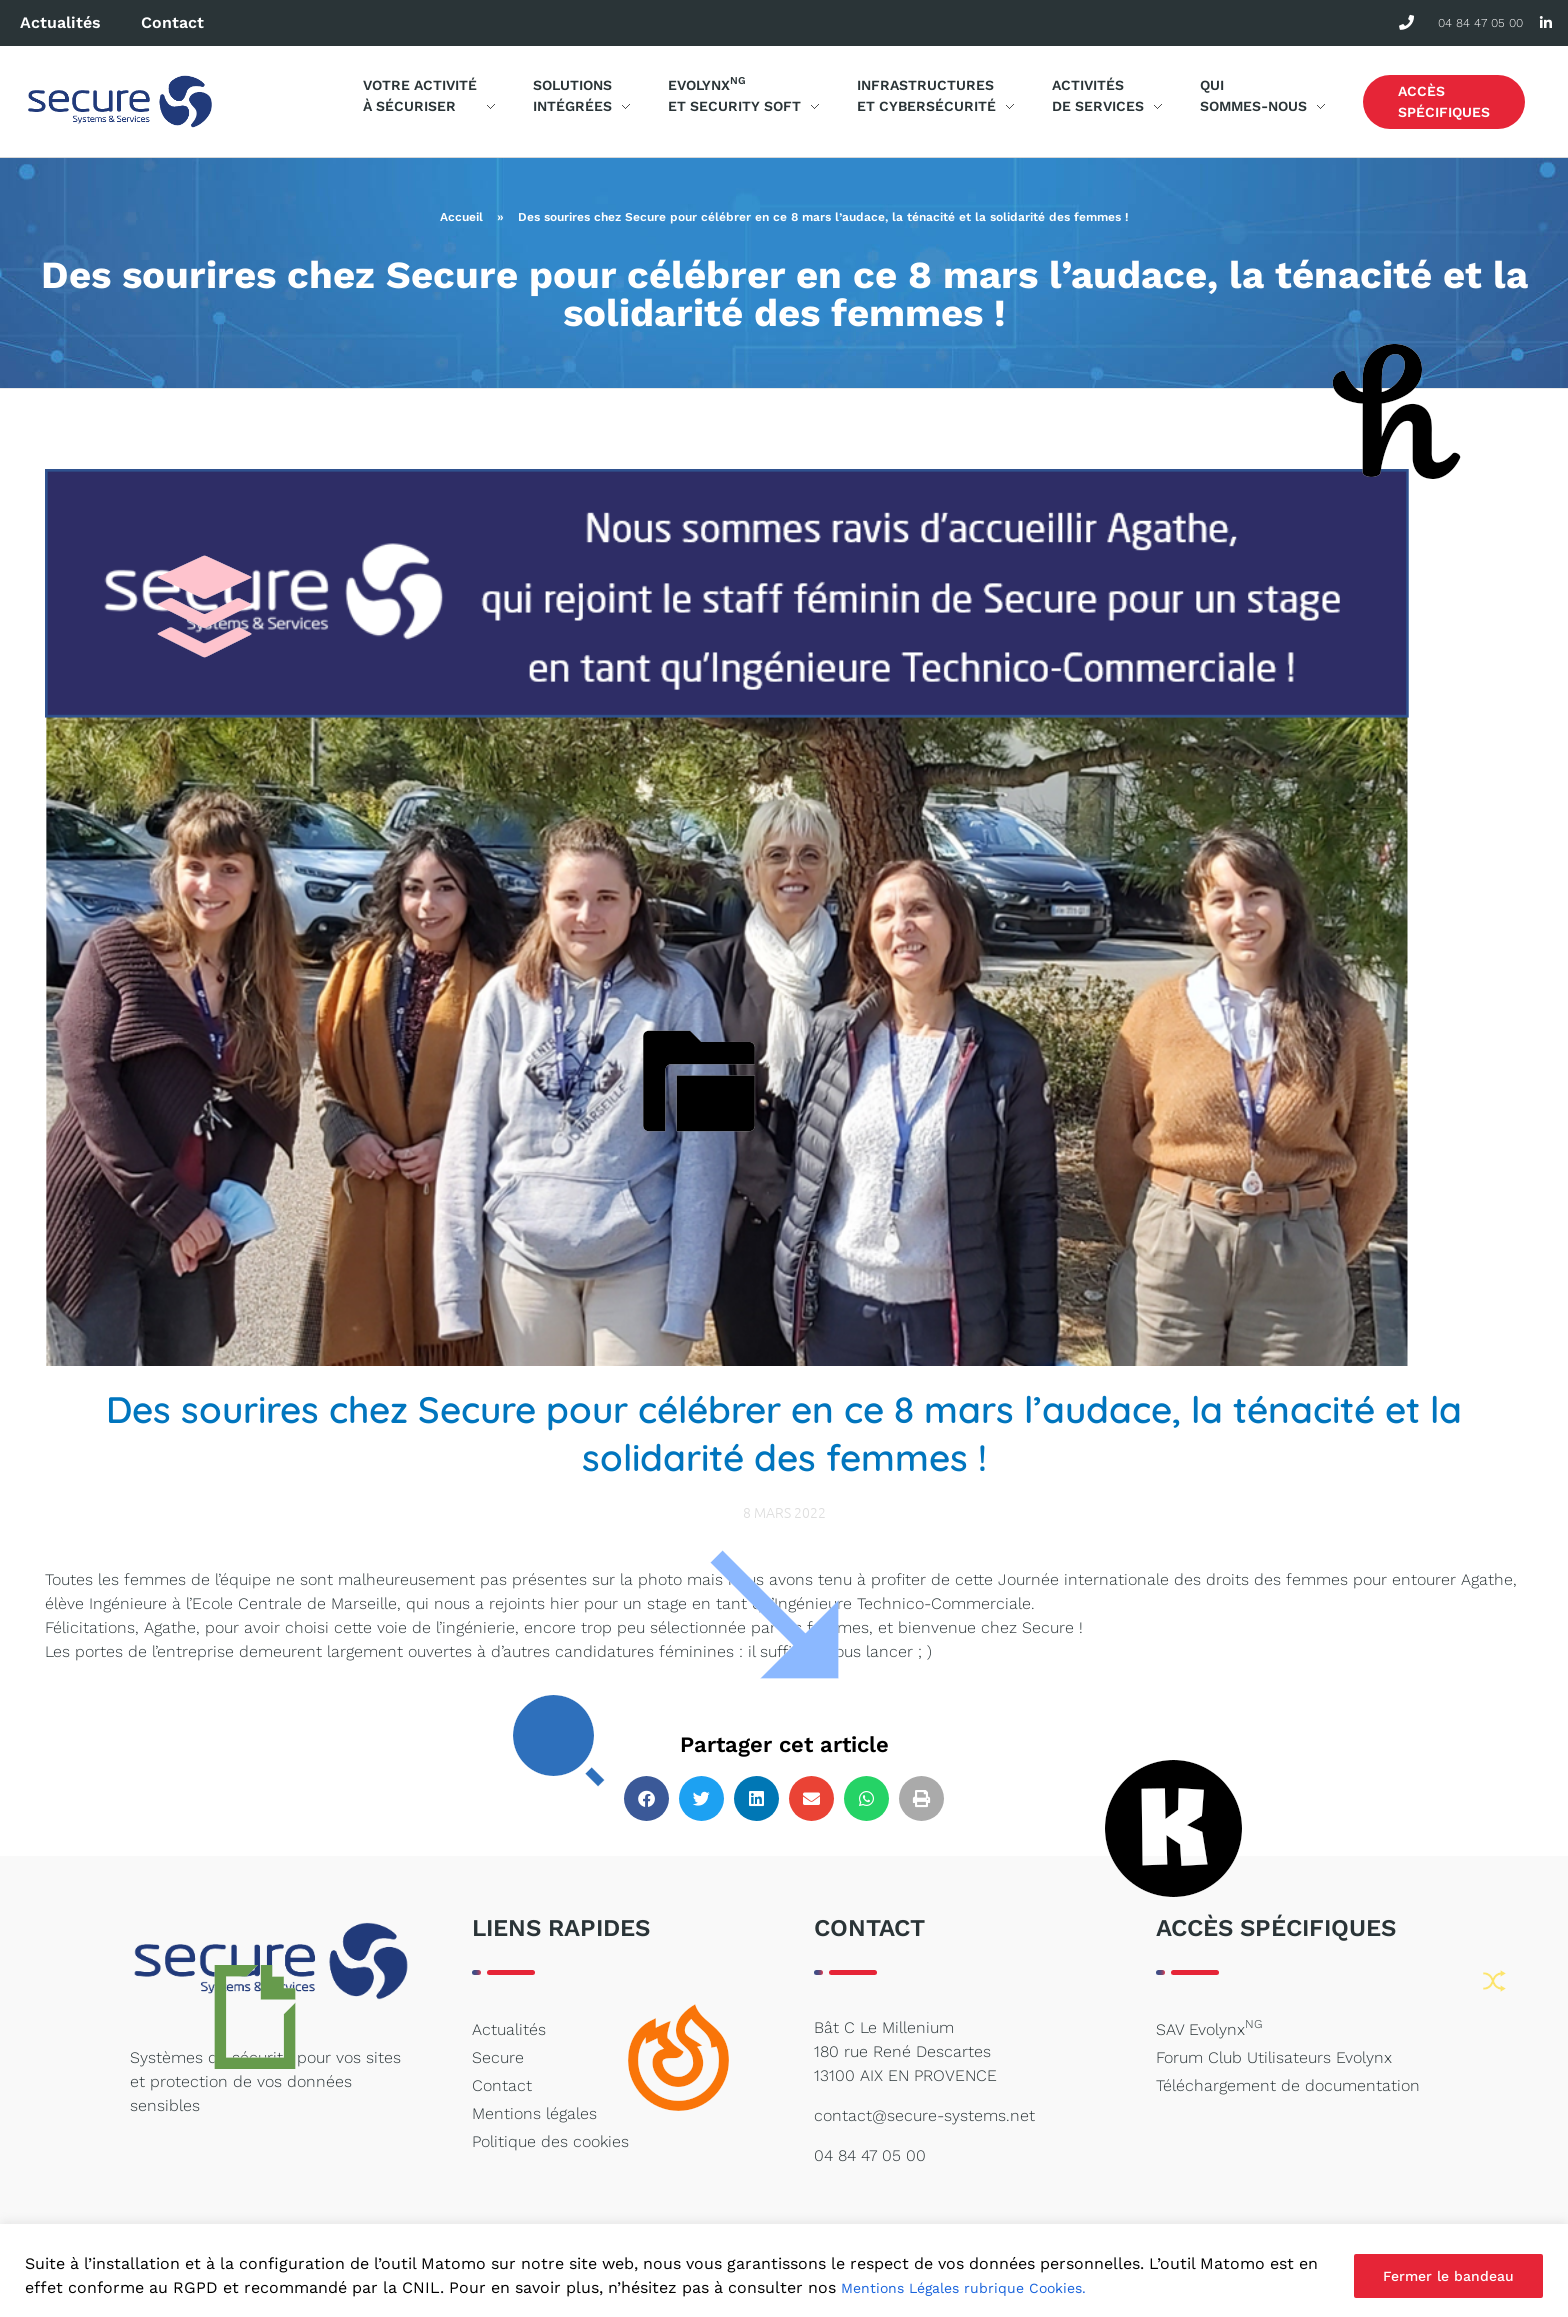 The height and width of the screenshot is (2317, 1568). I want to click on open Firefox browser, so click(678, 2060).